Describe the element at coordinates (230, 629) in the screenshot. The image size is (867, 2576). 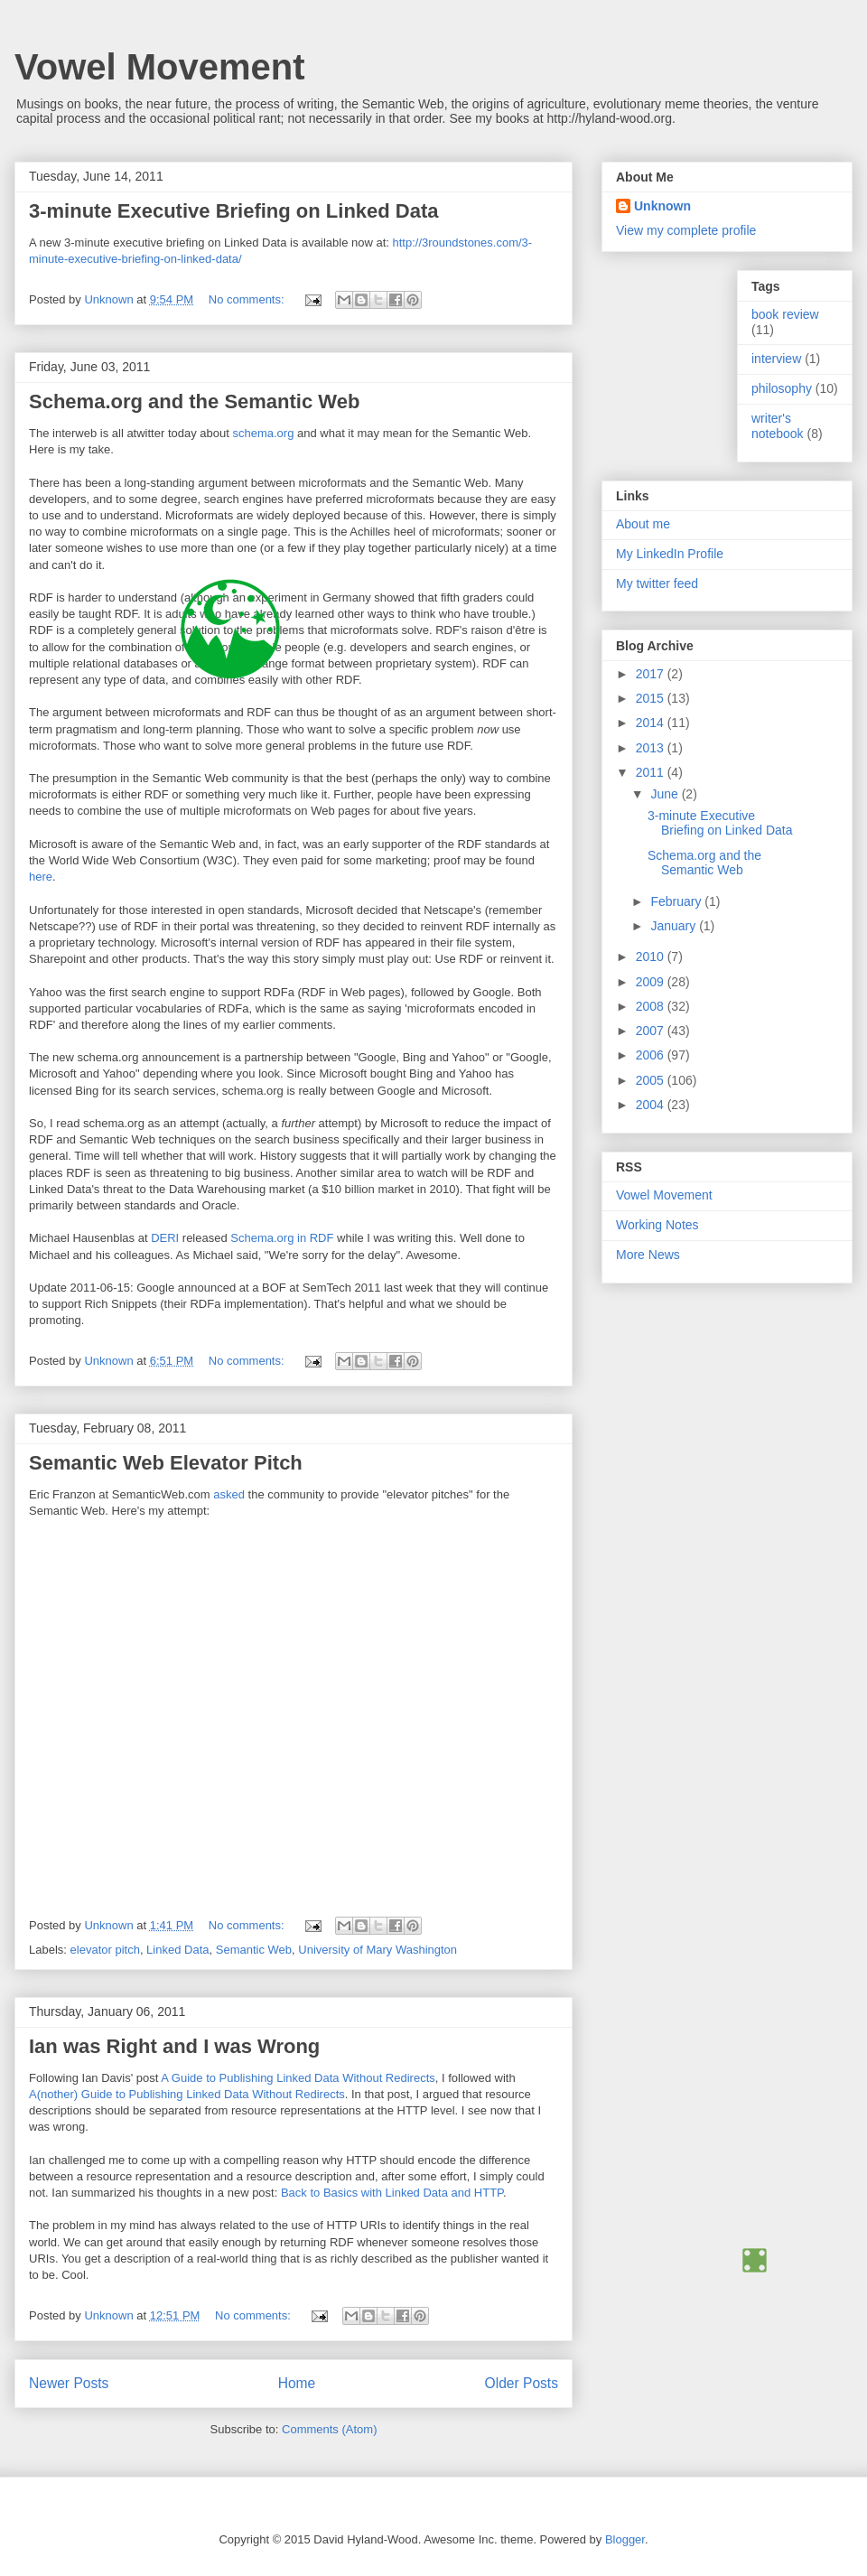
I see `toggle night mode or dark theme` at that location.